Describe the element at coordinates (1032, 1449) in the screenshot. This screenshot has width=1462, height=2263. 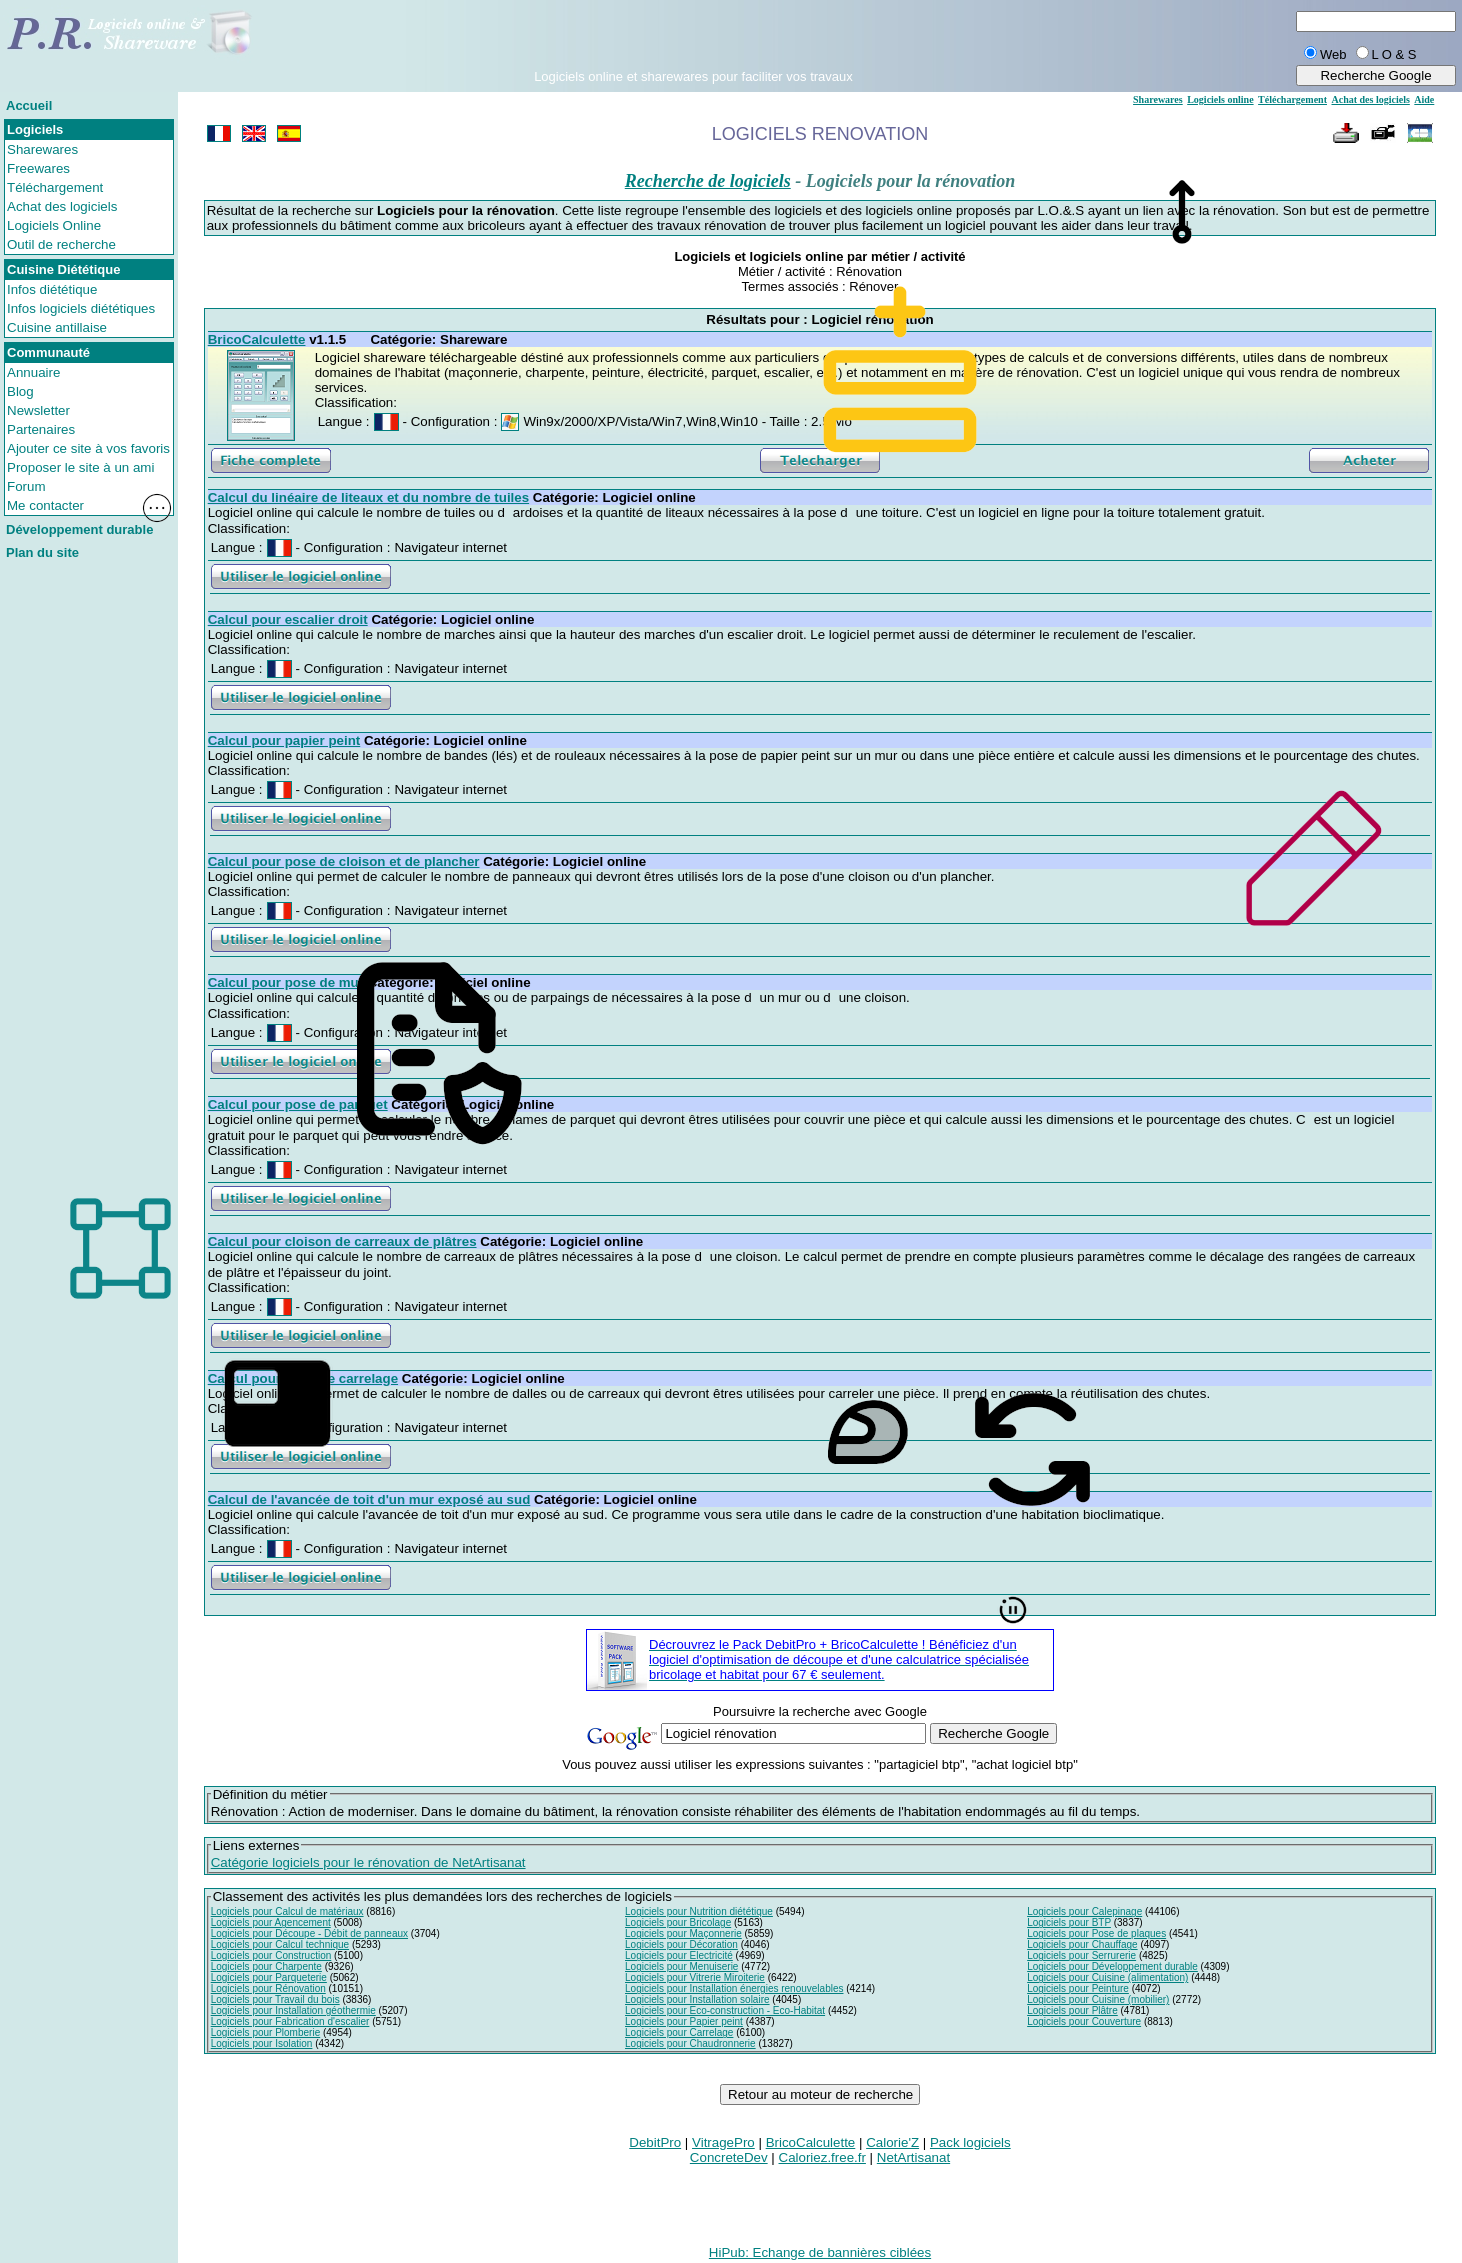
I see `refresh or reload content` at that location.